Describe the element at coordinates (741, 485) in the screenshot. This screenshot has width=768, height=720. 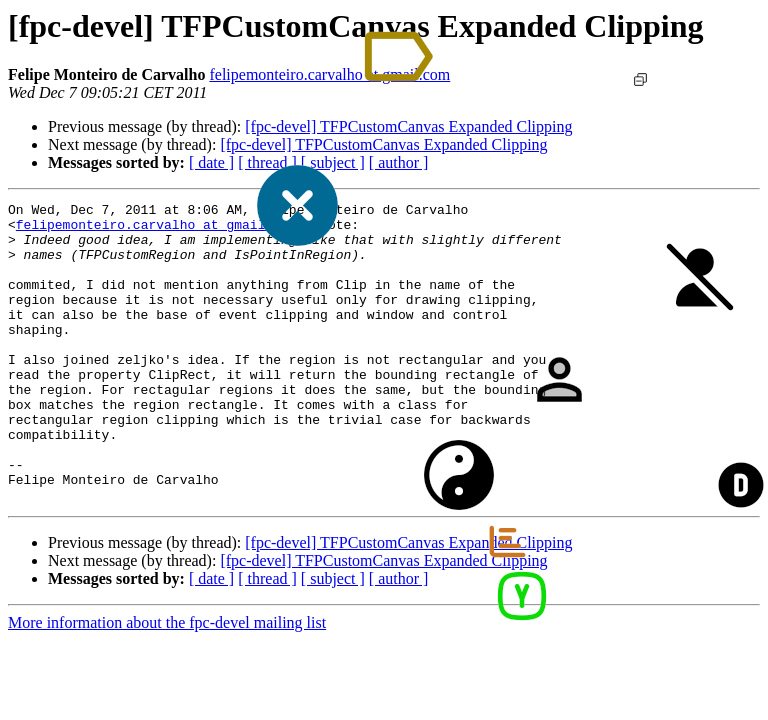
I see `indicates a "D" grade or rating` at that location.